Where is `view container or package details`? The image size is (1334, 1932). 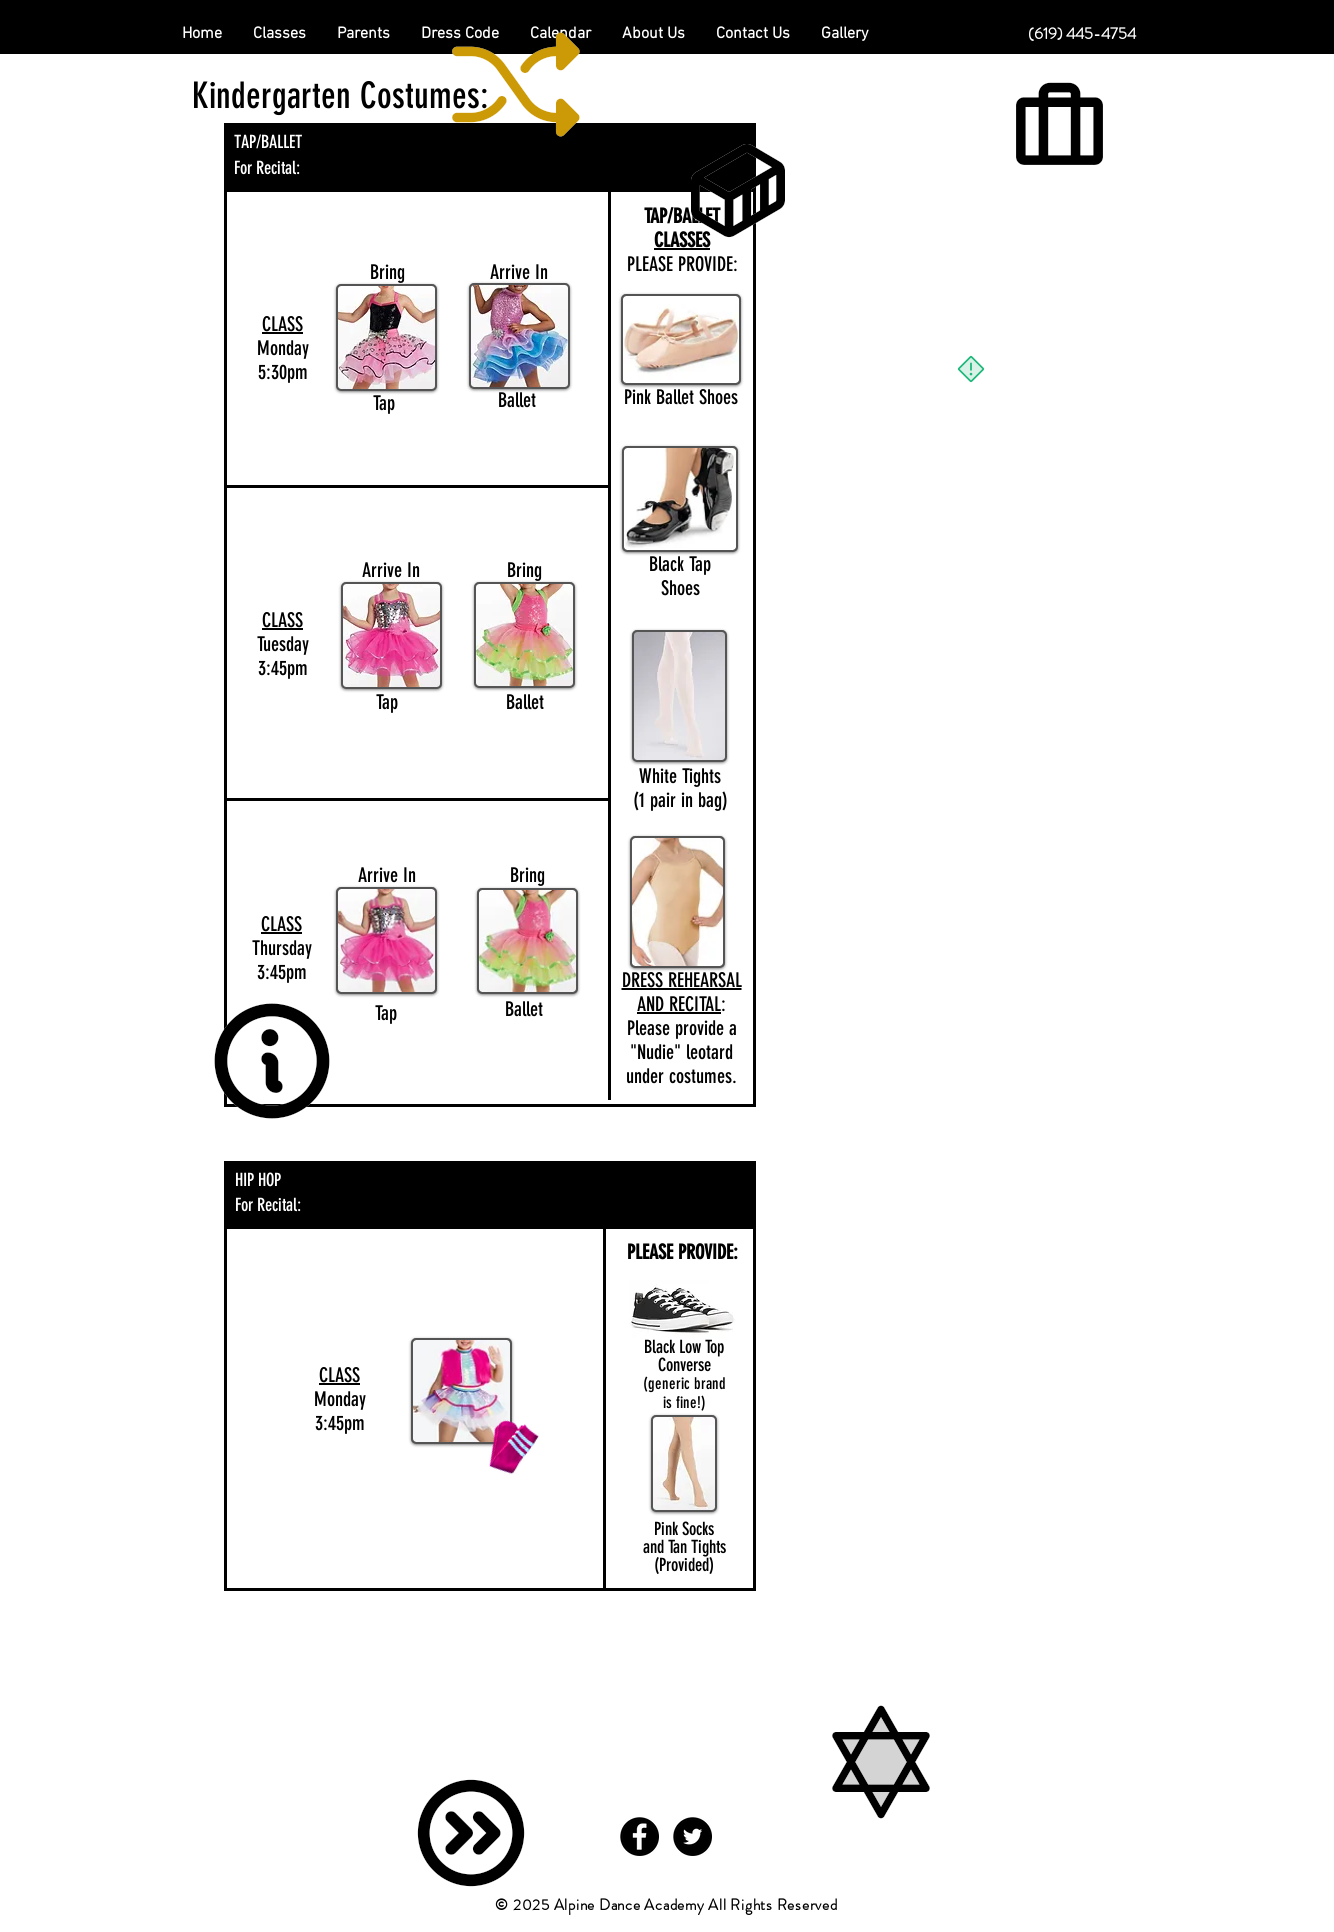
view container or package details is located at coordinates (738, 191).